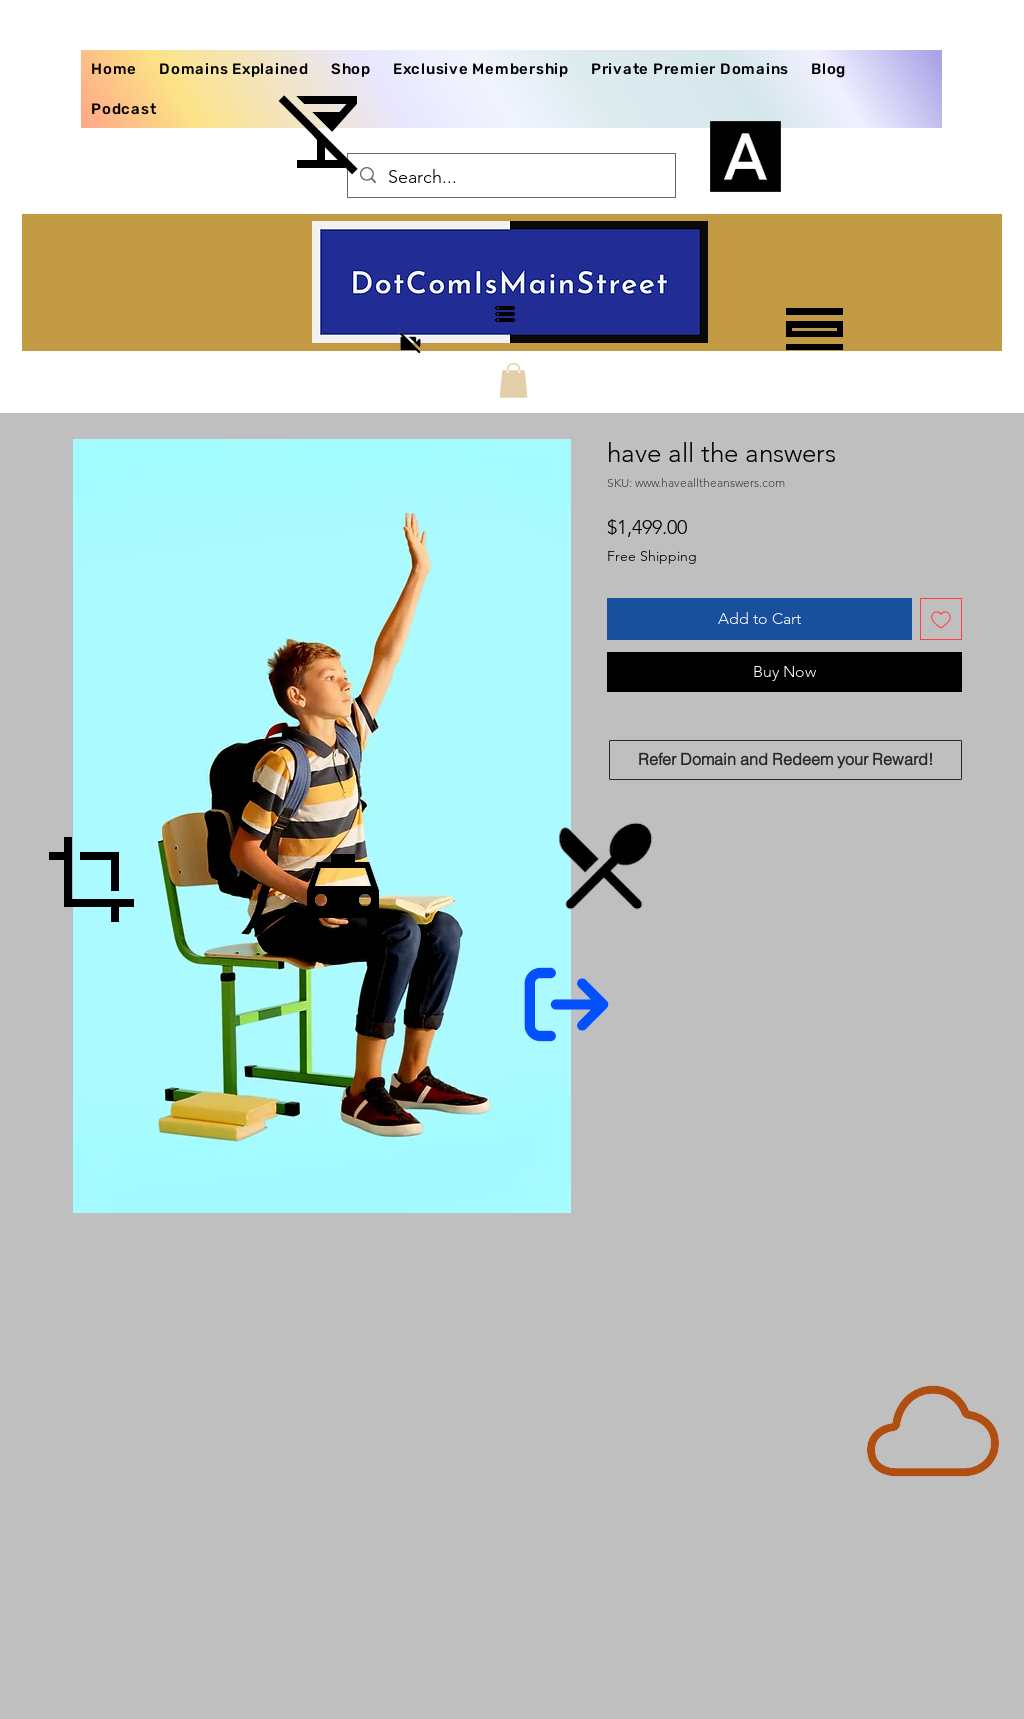 The height and width of the screenshot is (1719, 1024). Describe the element at coordinates (604, 866) in the screenshot. I see `find nearby restaurants` at that location.